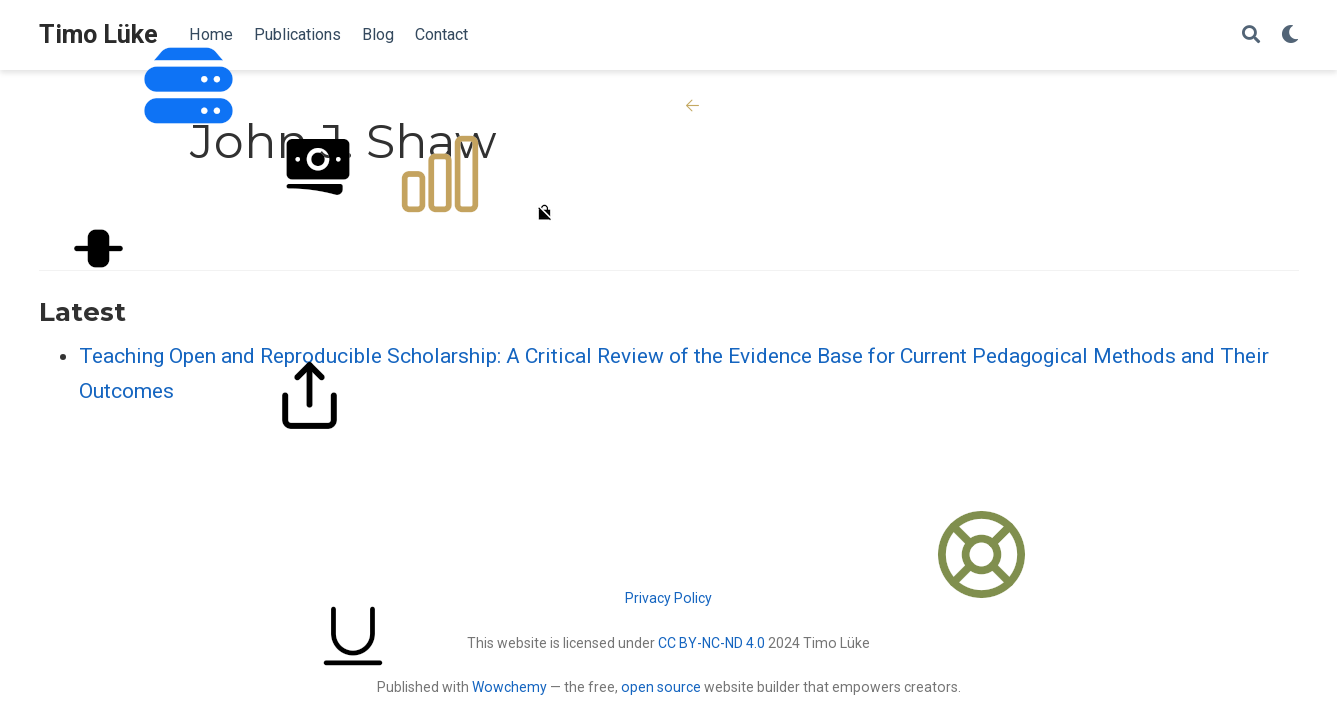 The height and width of the screenshot is (720, 1337). What do you see at coordinates (353, 636) in the screenshot?
I see `apply underline formatting to selected text` at bounding box center [353, 636].